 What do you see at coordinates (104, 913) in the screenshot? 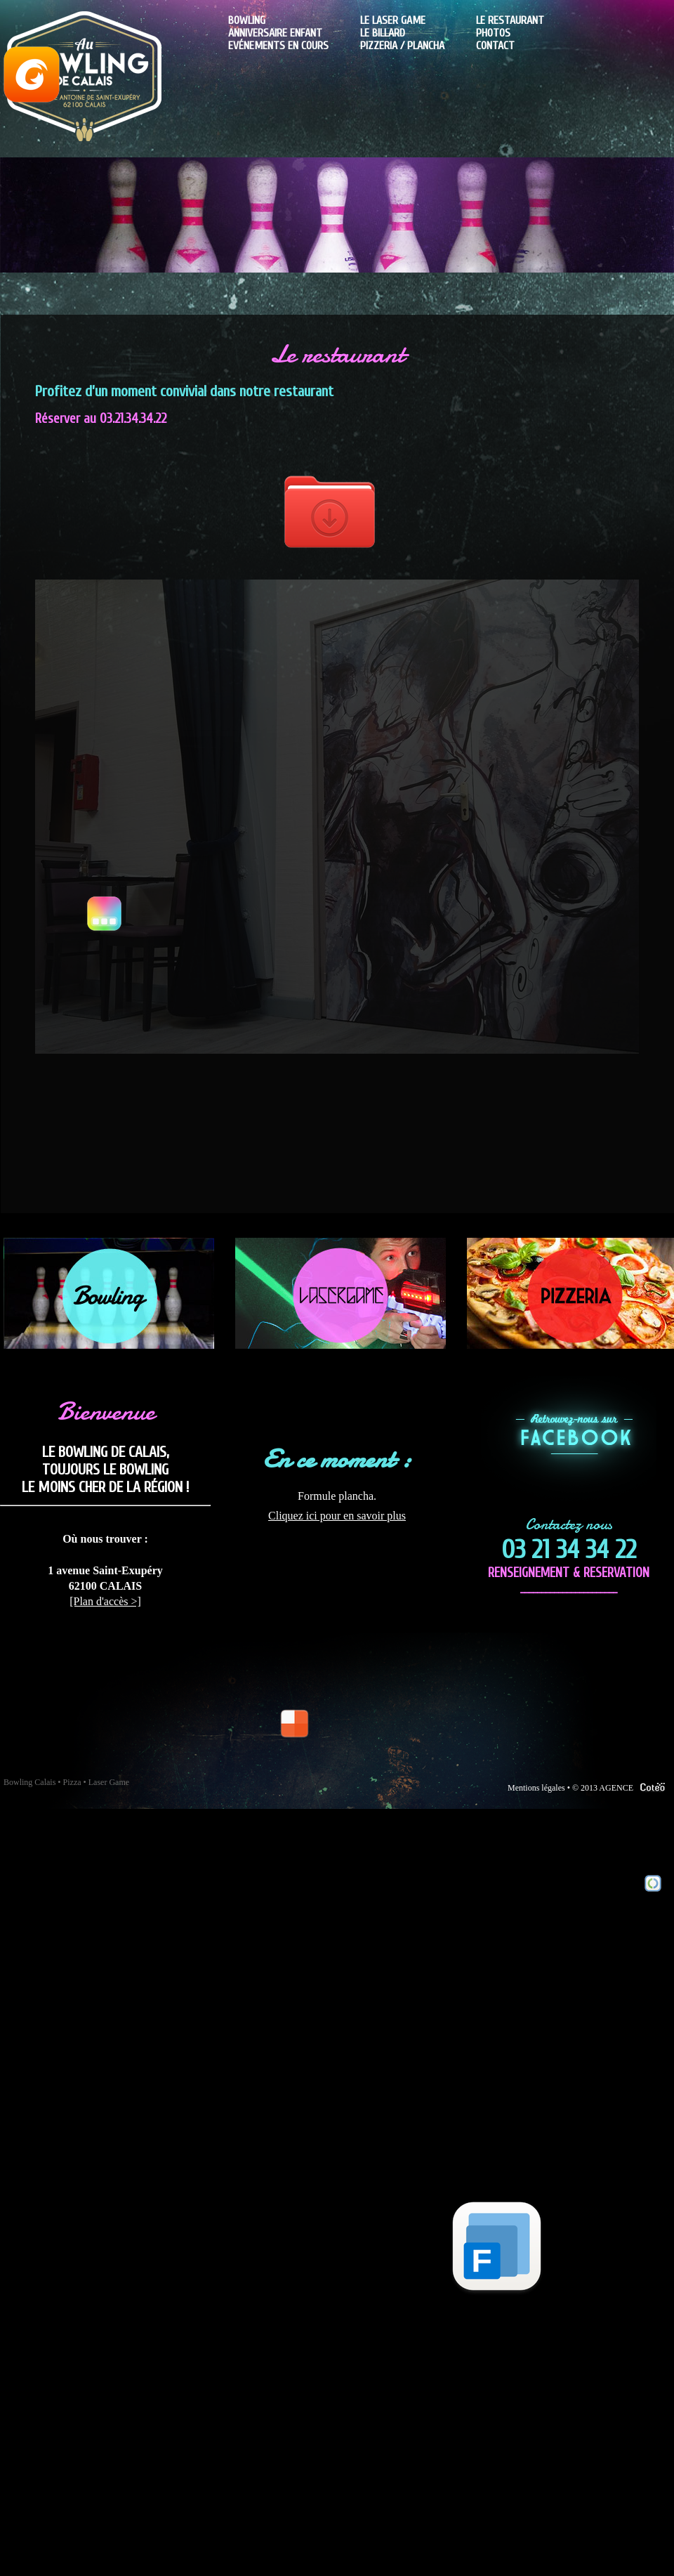
I see `adjust display color and calibration settings` at bounding box center [104, 913].